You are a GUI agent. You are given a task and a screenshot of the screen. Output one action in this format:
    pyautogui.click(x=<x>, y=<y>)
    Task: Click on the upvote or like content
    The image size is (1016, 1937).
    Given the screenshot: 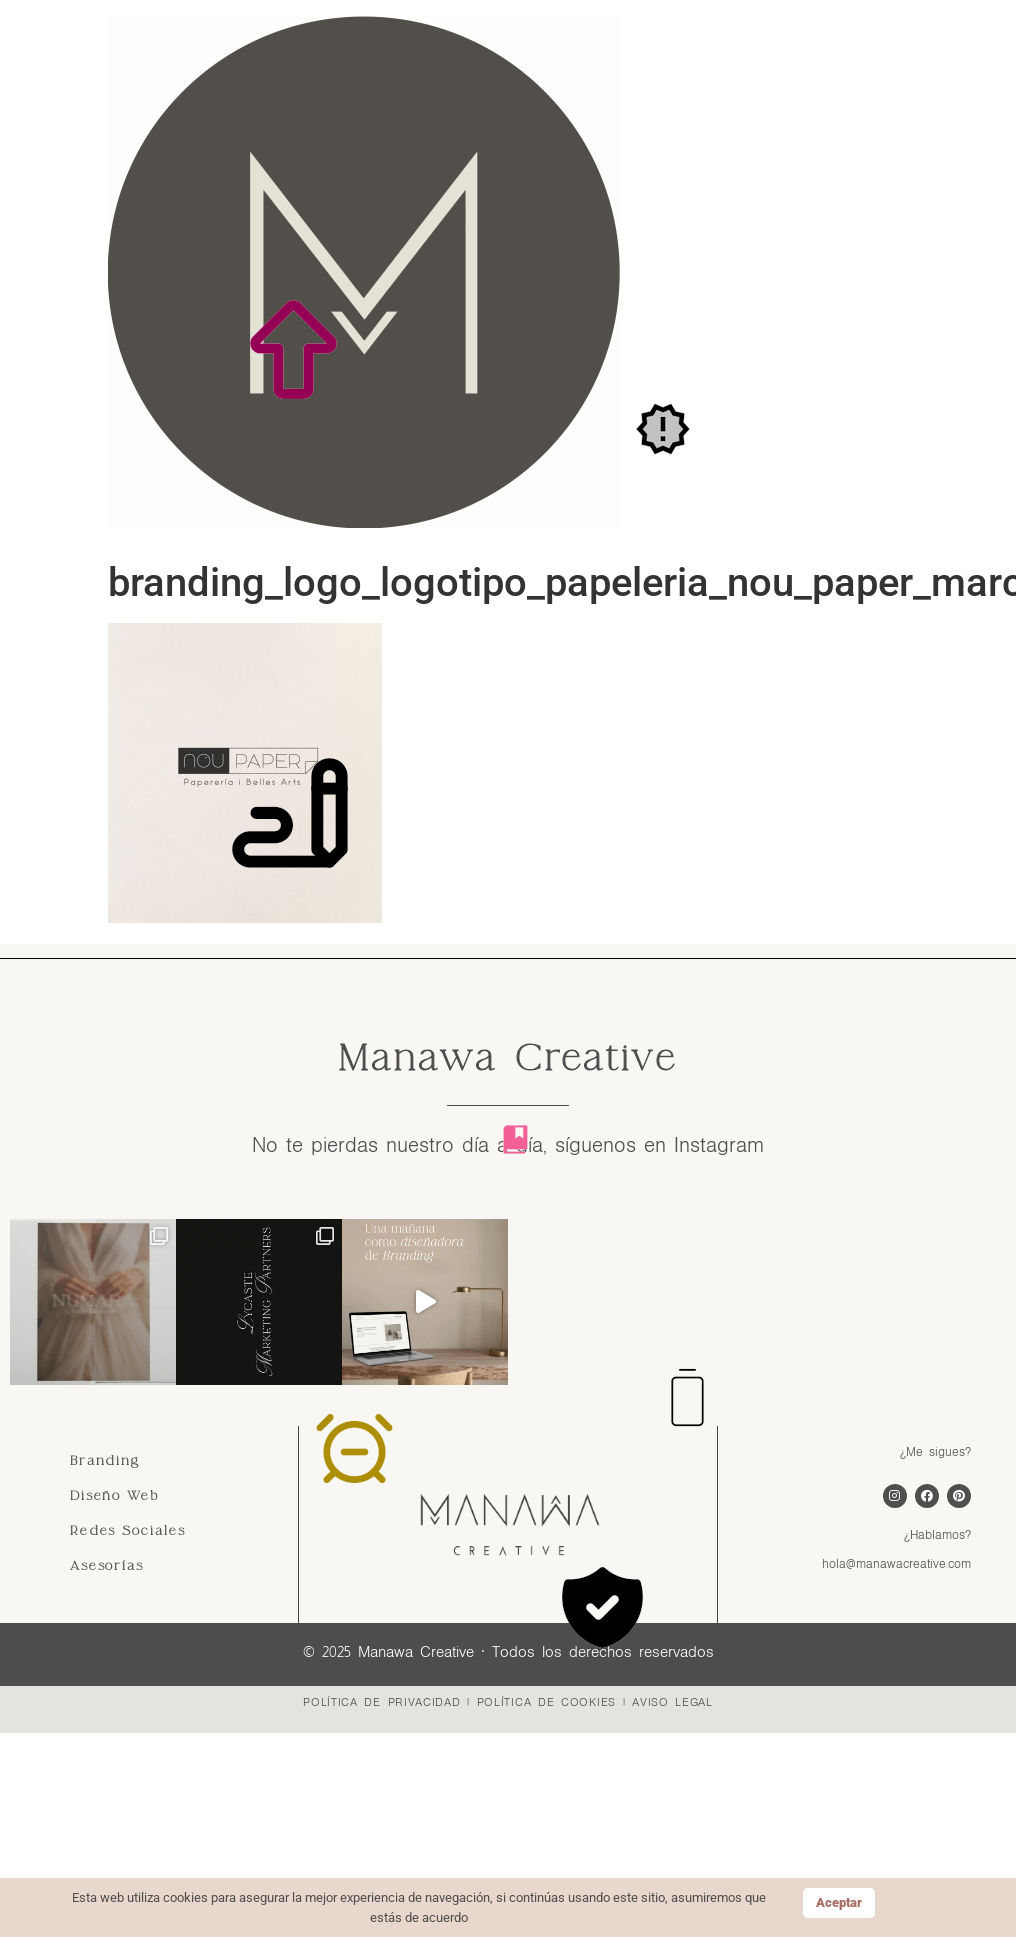 What is the action you would take?
    pyautogui.click(x=293, y=348)
    